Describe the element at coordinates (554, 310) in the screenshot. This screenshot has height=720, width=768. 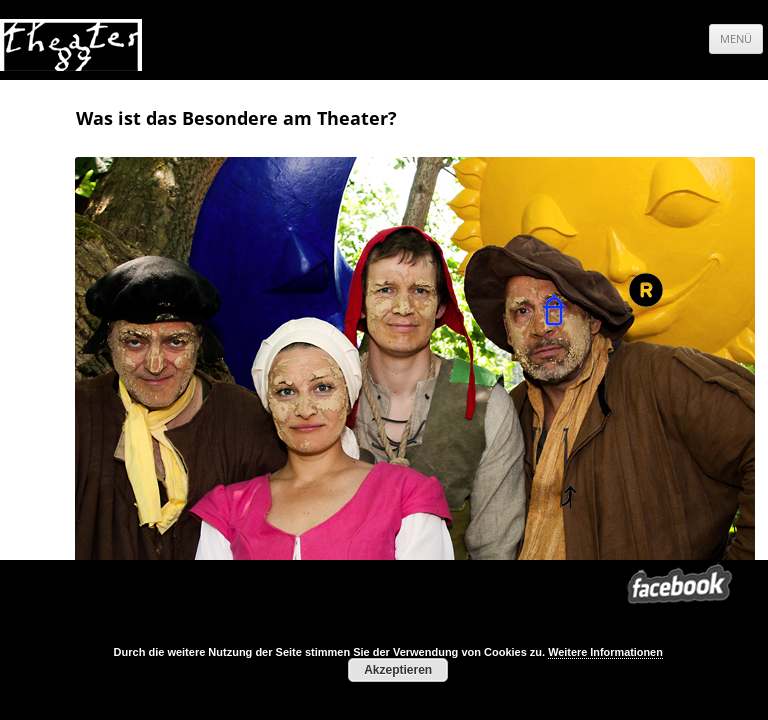
I see `access baby or infant care features` at that location.